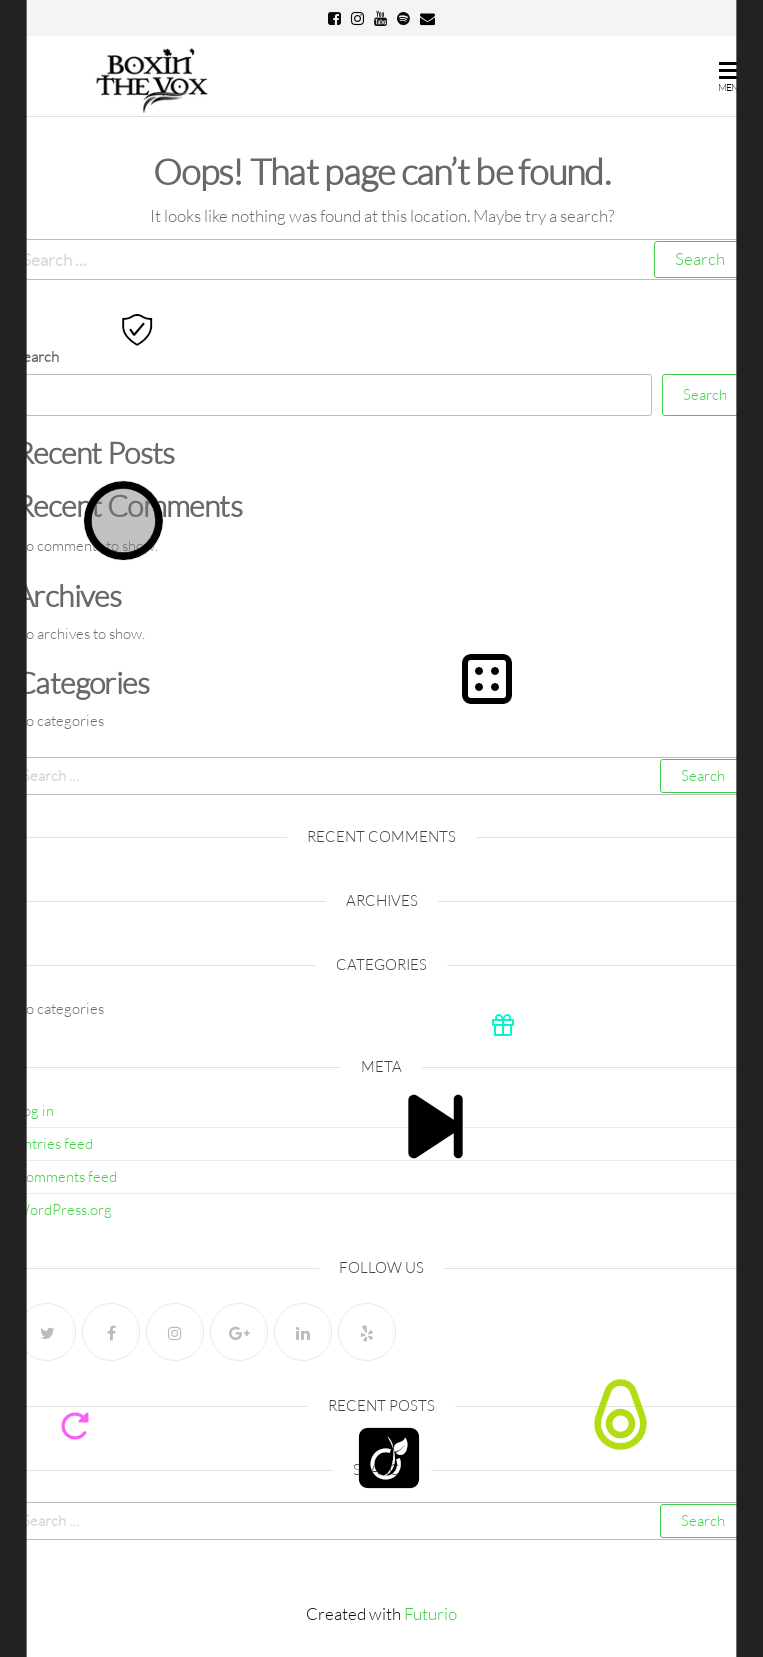  What do you see at coordinates (620, 1414) in the screenshot?
I see `browse healthy food or recipe options` at bounding box center [620, 1414].